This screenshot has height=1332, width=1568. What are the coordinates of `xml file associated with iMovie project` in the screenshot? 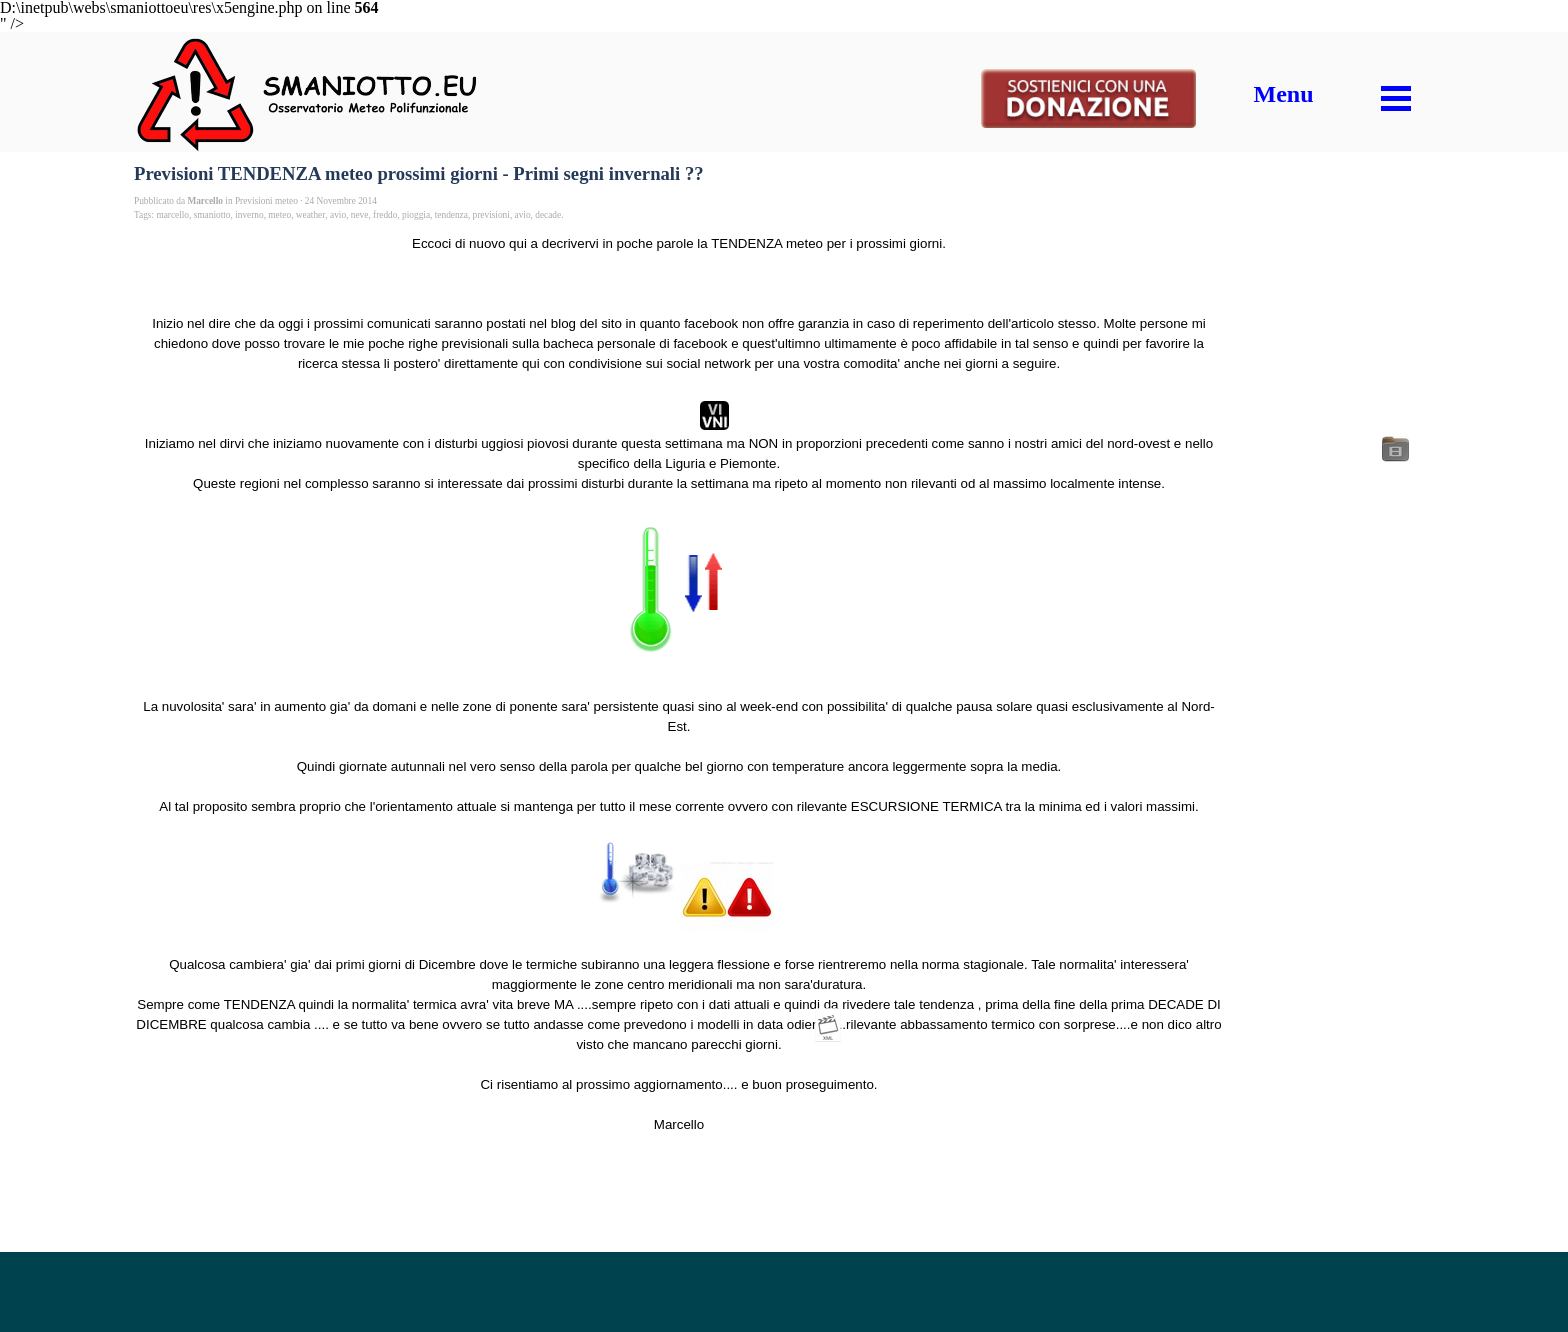 It's located at (828, 1025).